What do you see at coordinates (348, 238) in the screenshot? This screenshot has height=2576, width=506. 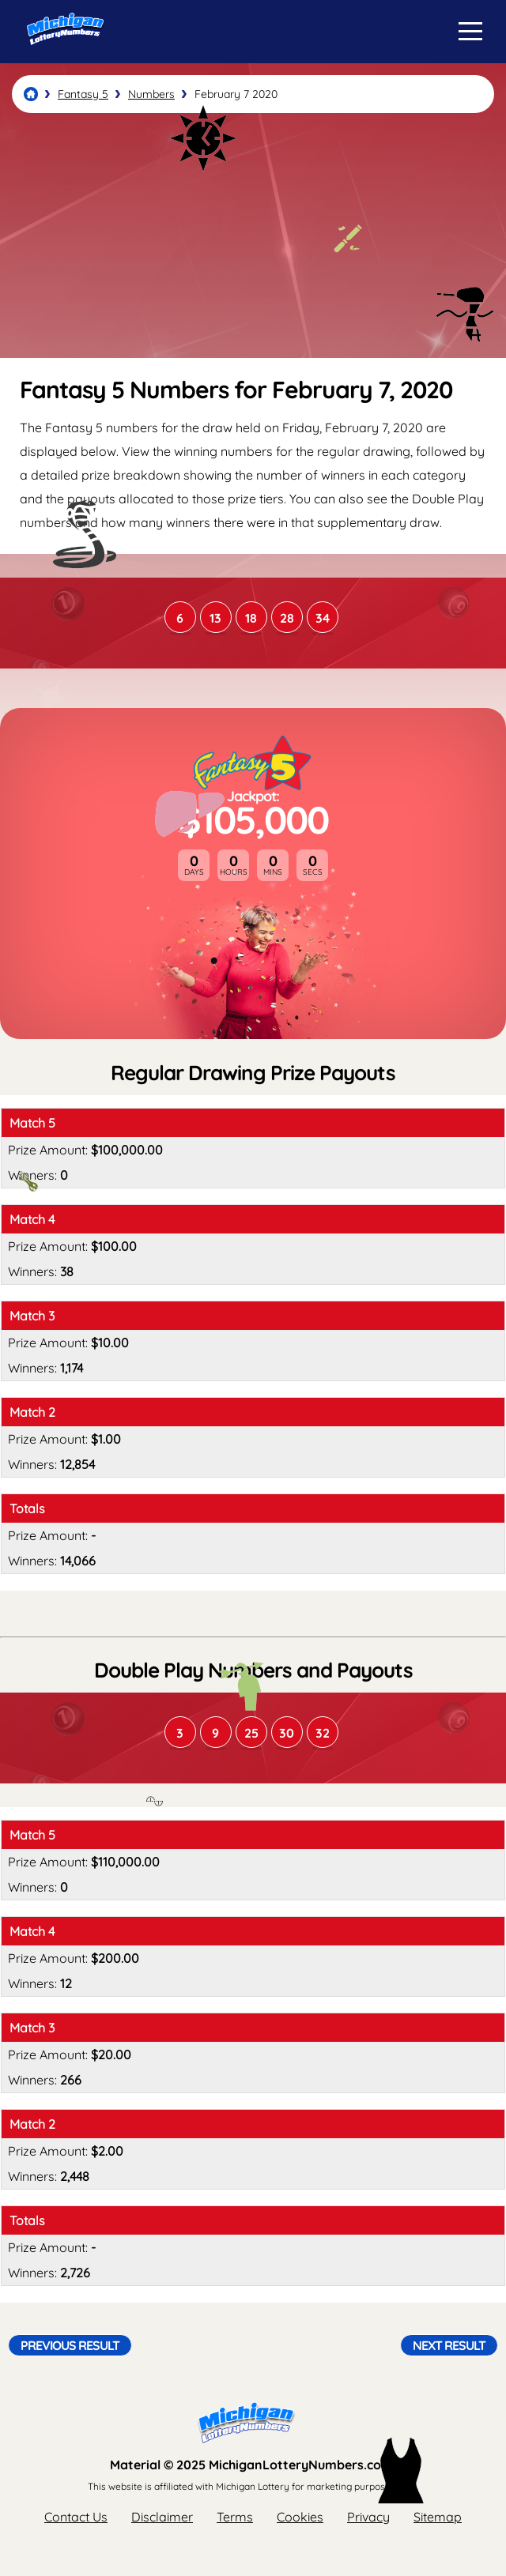 I see `access sculpting or carving tools` at bounding box center [348, 238].